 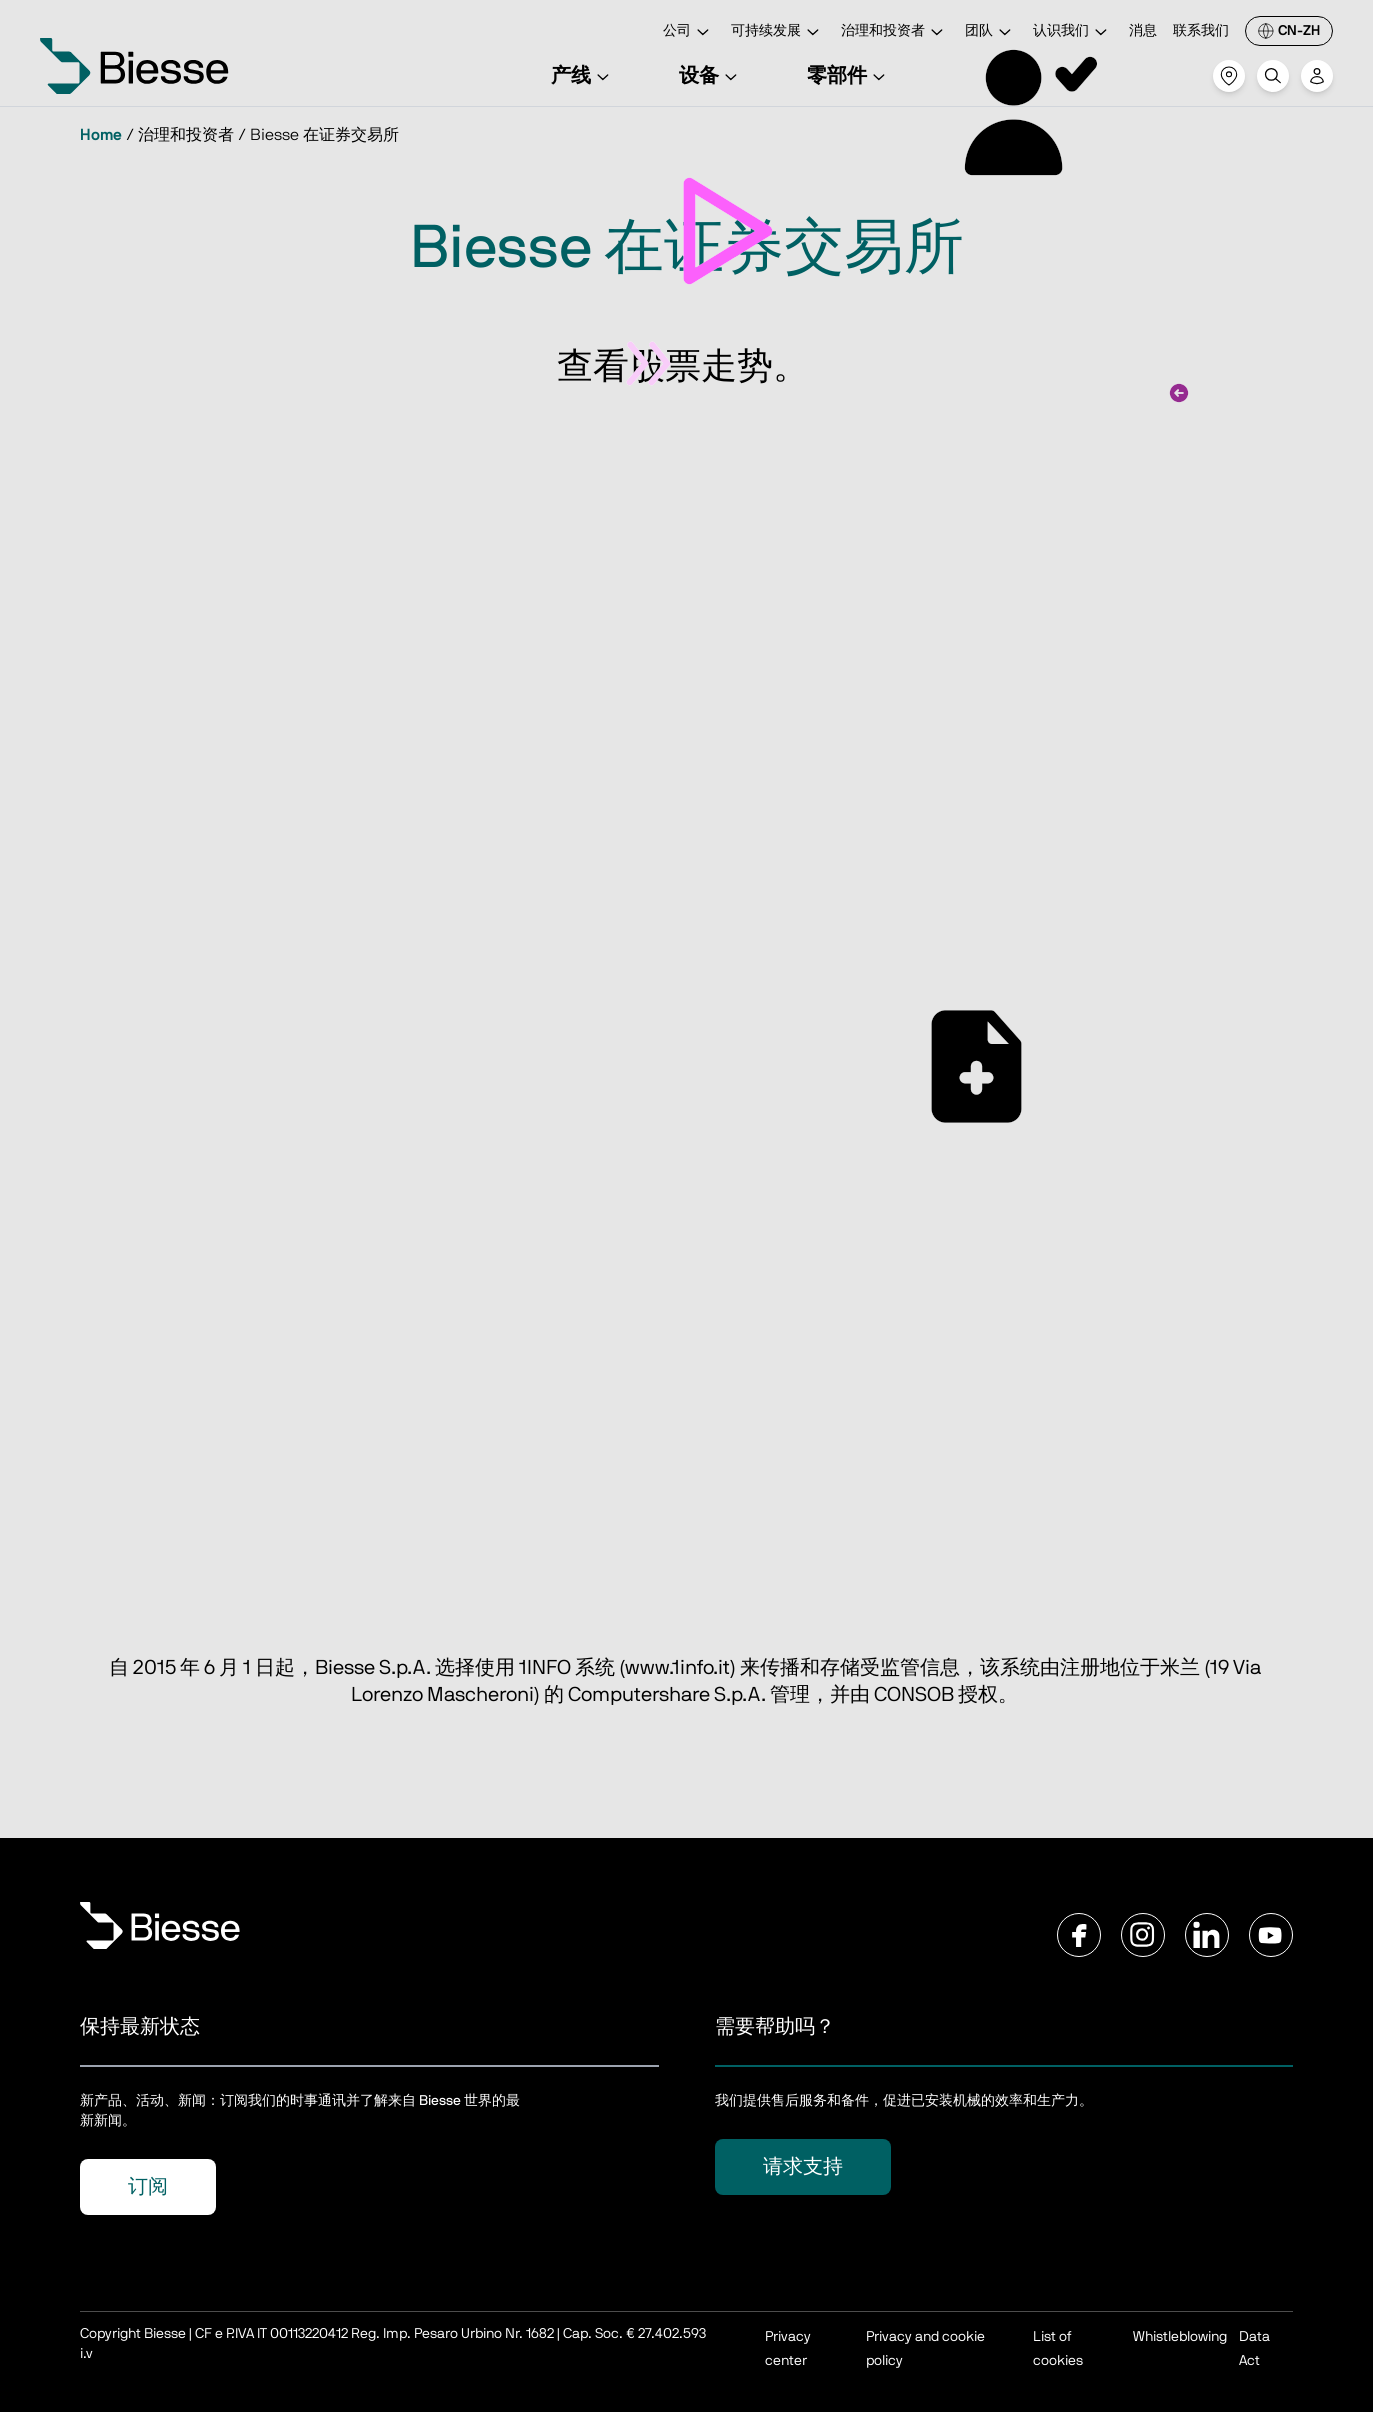 I want to click on play media or start playback, so click(x=719, y=231).